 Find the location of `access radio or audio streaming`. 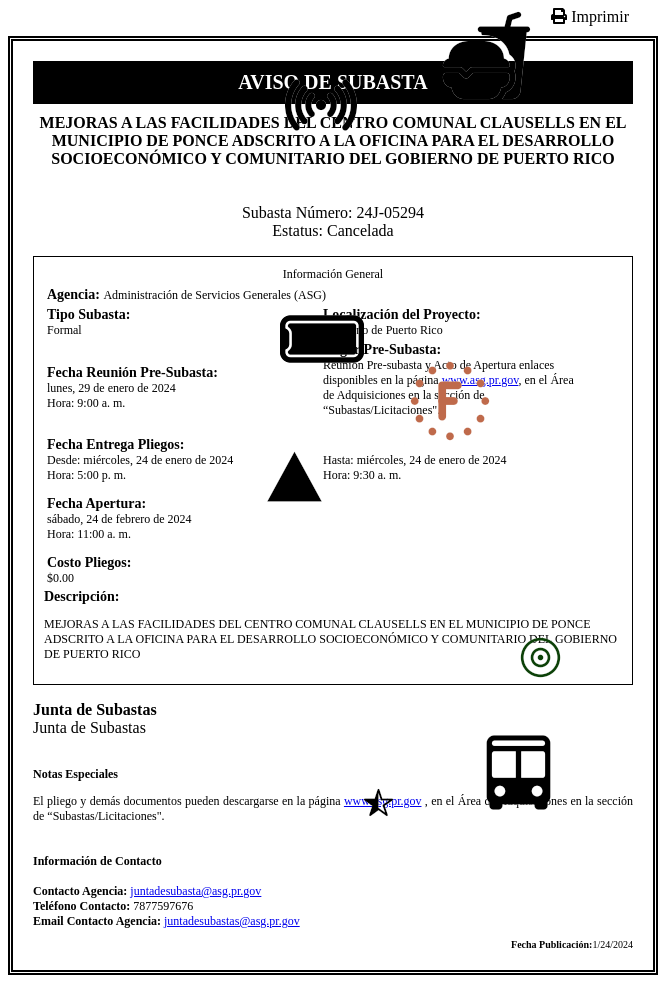

access radio or audio streaming is located at coordinates (321, 105).